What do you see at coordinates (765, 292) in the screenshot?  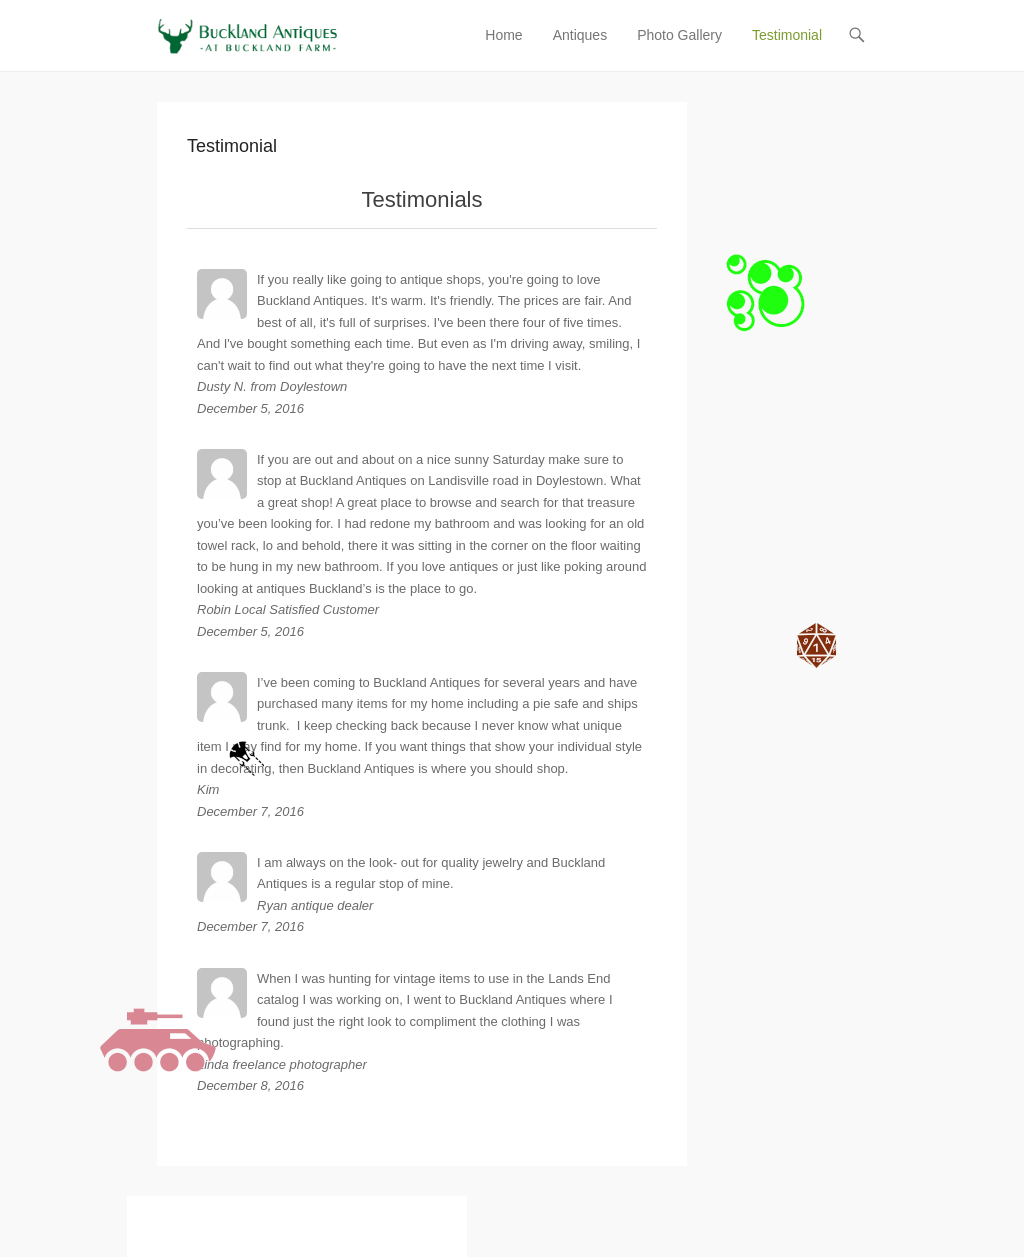 I see `indicates a bubbling or processing animation` at bounding box center [765, 292].